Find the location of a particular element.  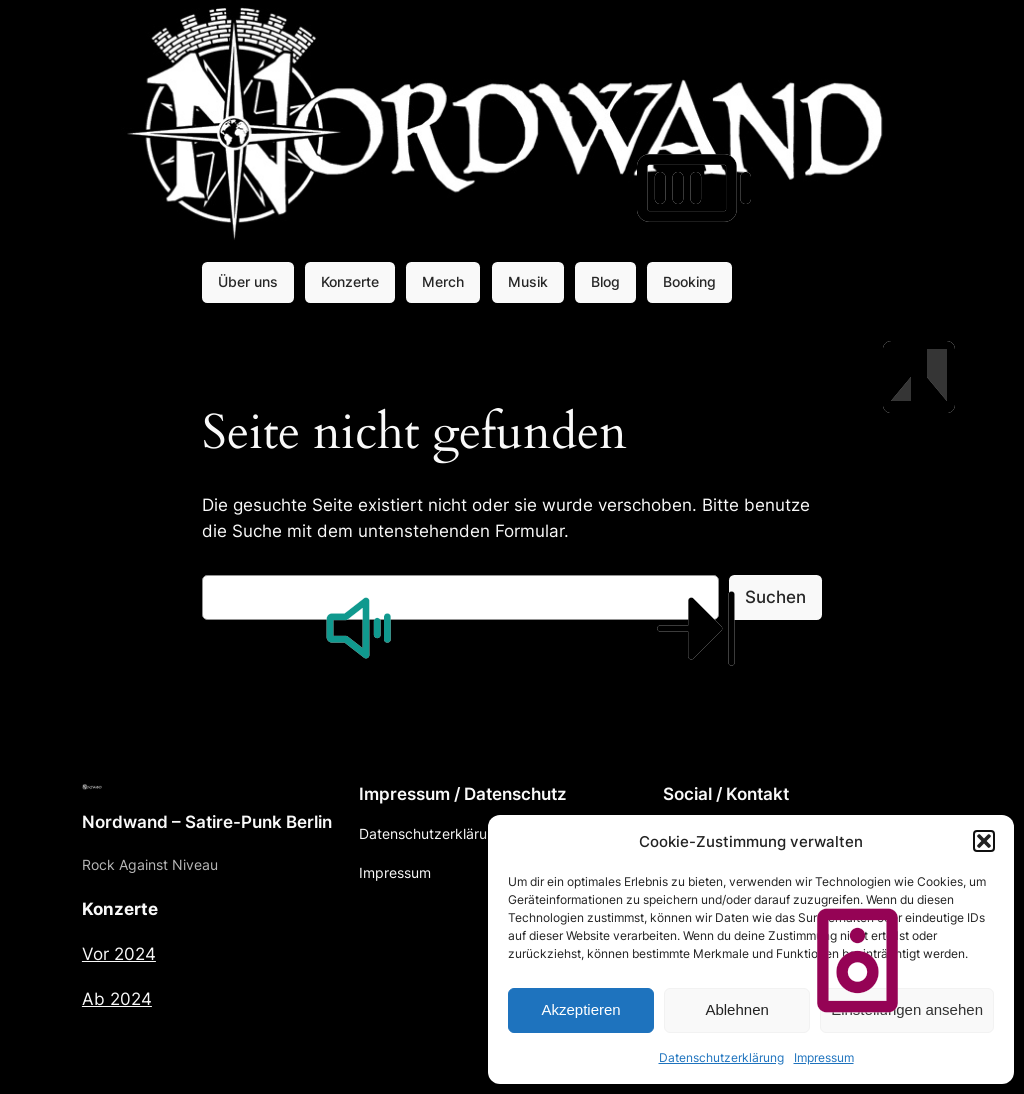

increase or maximize volume is located at coordinates (357, 628).